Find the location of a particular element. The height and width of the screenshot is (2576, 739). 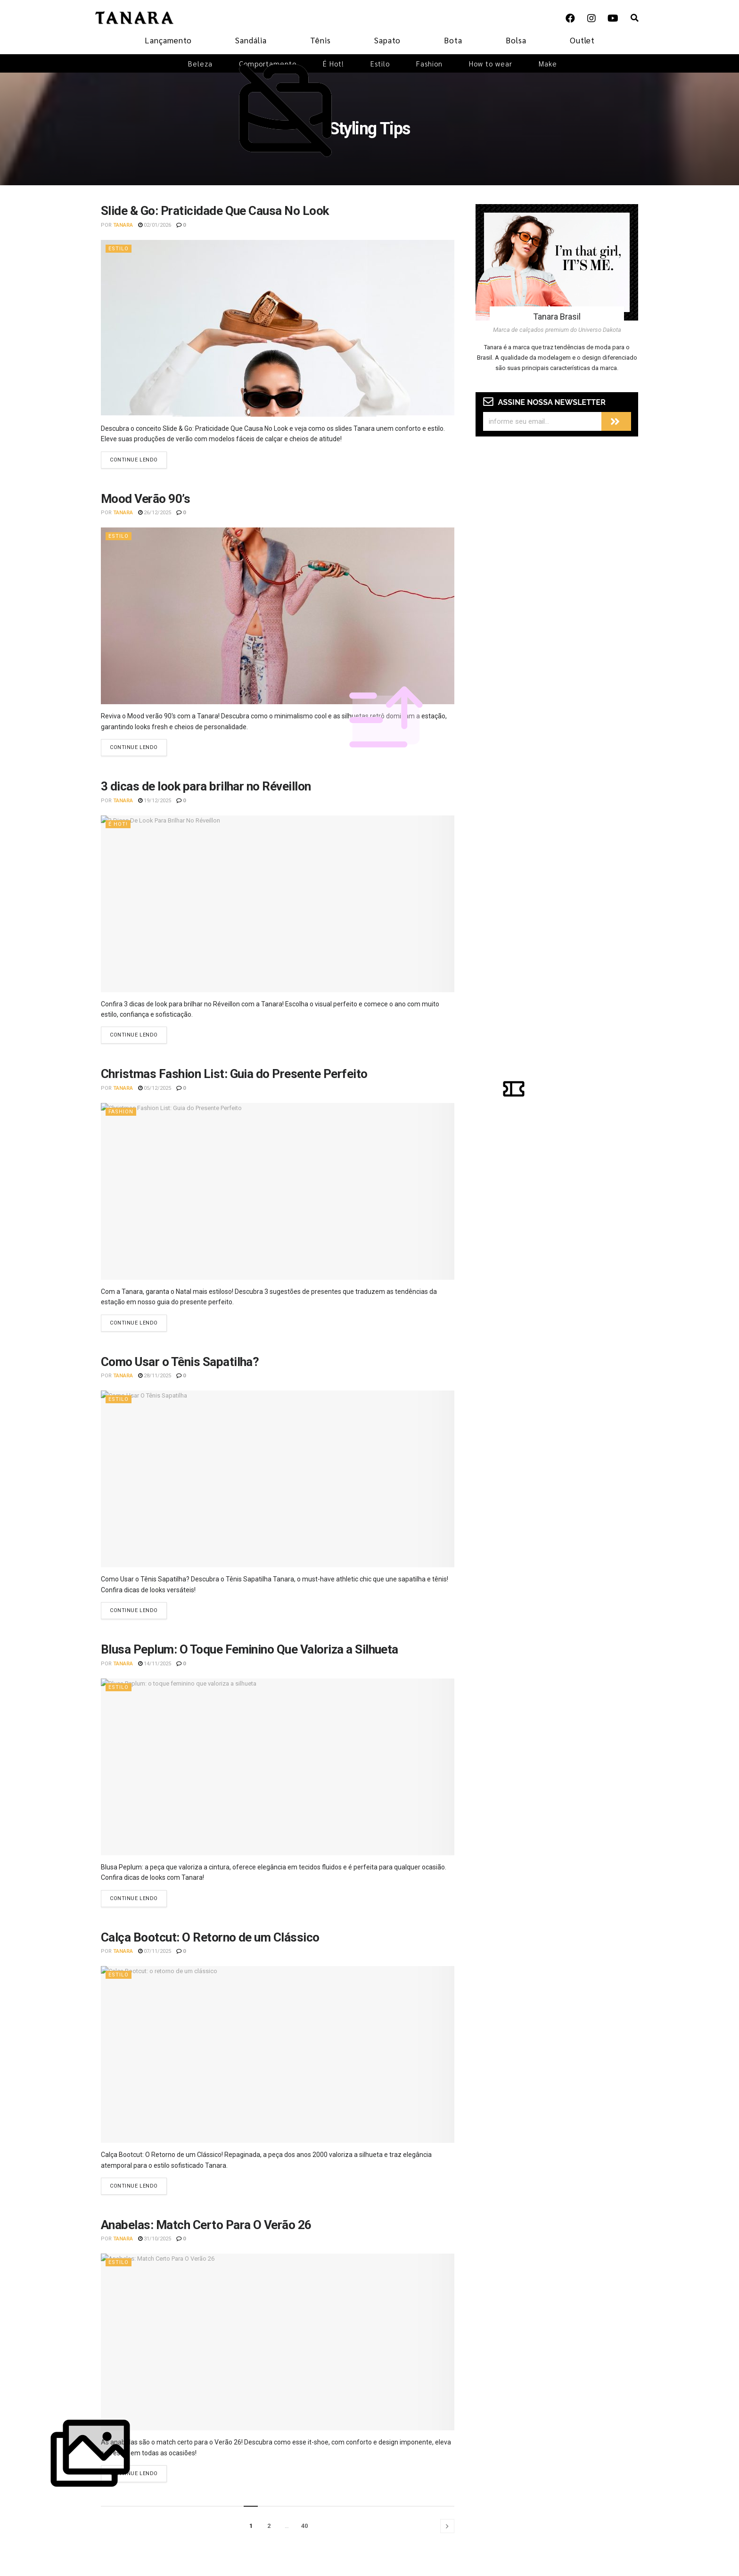

view your tickets or passes is located at coordinates (514, 1089).